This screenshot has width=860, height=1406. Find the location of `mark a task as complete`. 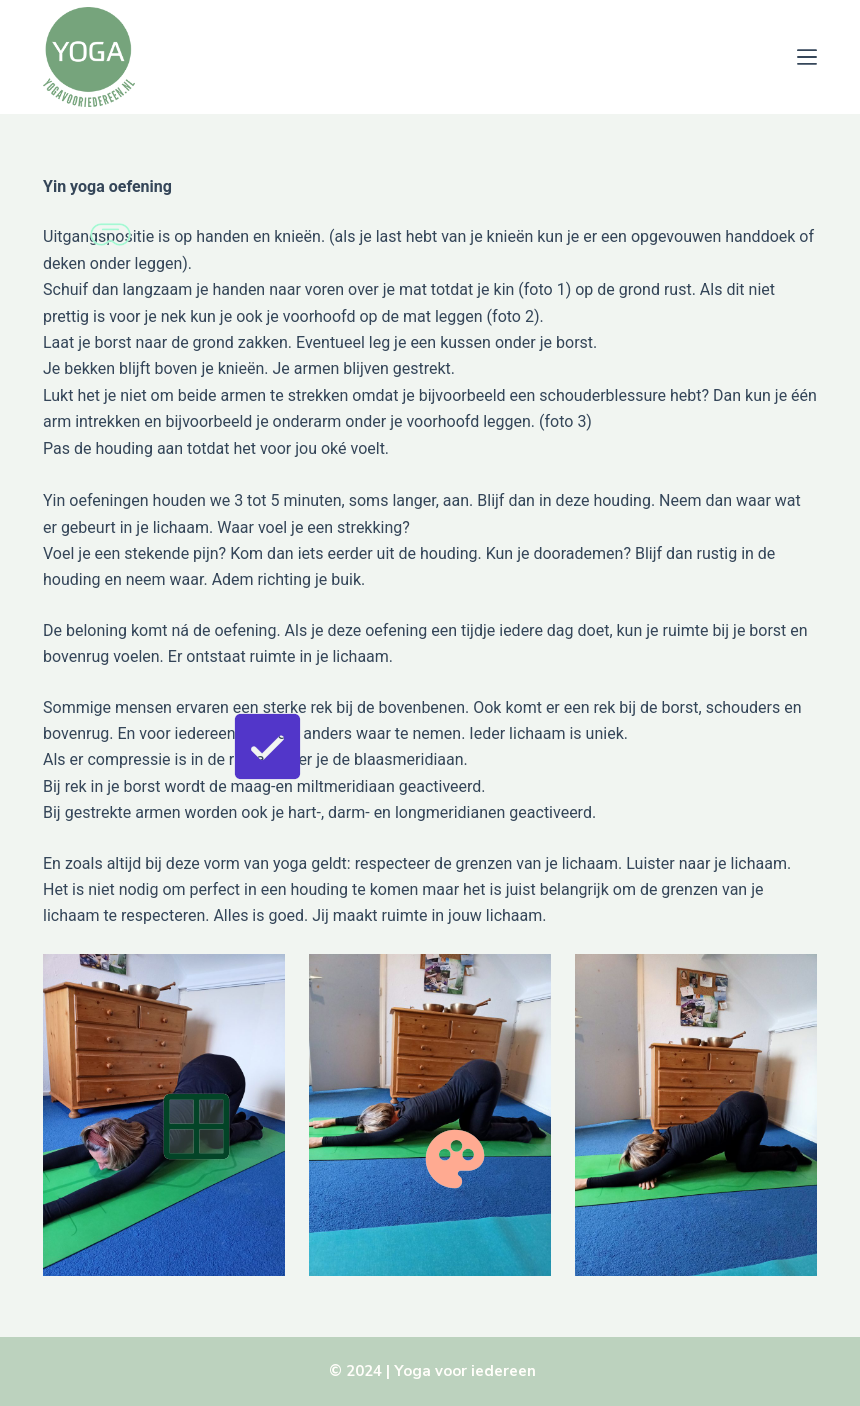

mark a task as complete is located at coordinates (267, 746).